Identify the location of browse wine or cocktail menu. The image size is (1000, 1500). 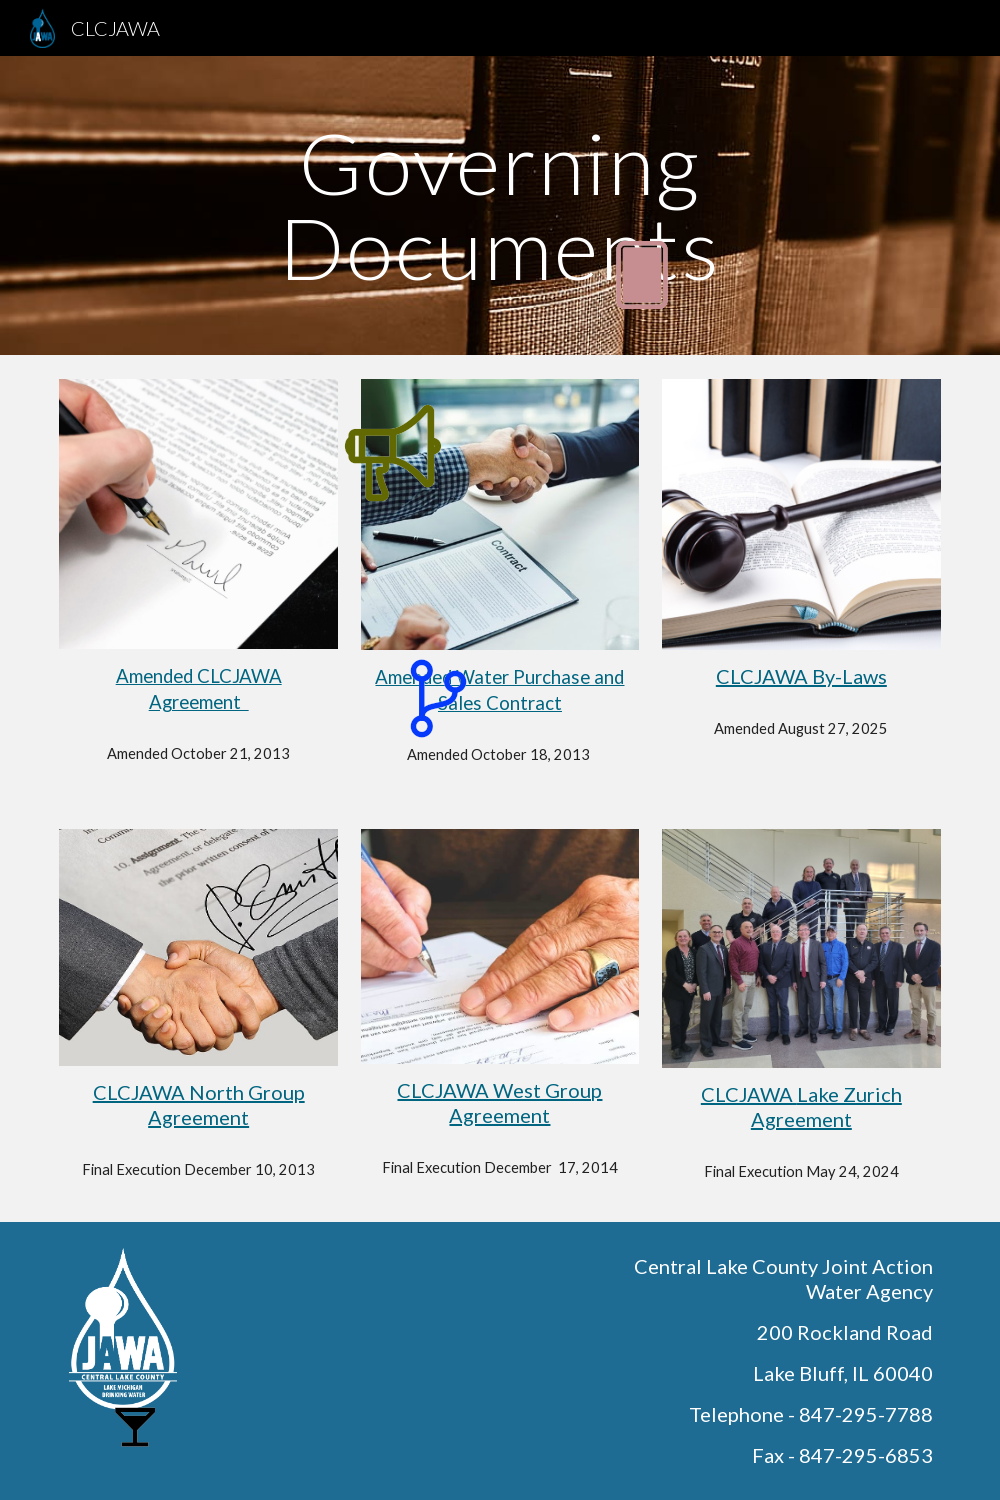
(135, 1427).